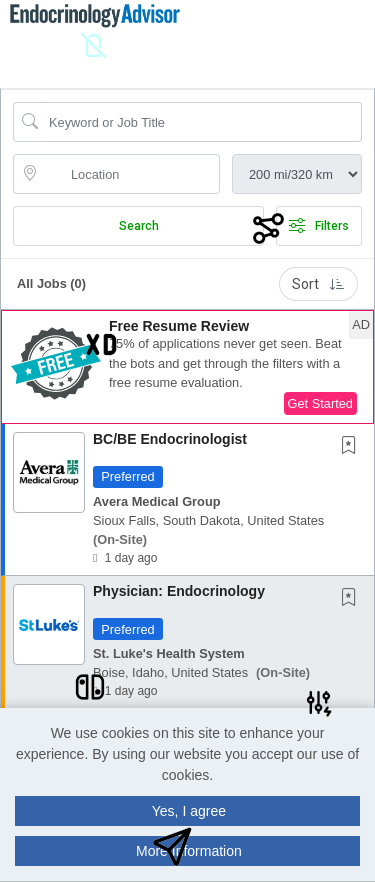 This screenshot has height=882, width=375. What do you see at coordinates (318, 702) in the screenshot?
I see `quick settings with power optimization` at bounding box center [318, 702].